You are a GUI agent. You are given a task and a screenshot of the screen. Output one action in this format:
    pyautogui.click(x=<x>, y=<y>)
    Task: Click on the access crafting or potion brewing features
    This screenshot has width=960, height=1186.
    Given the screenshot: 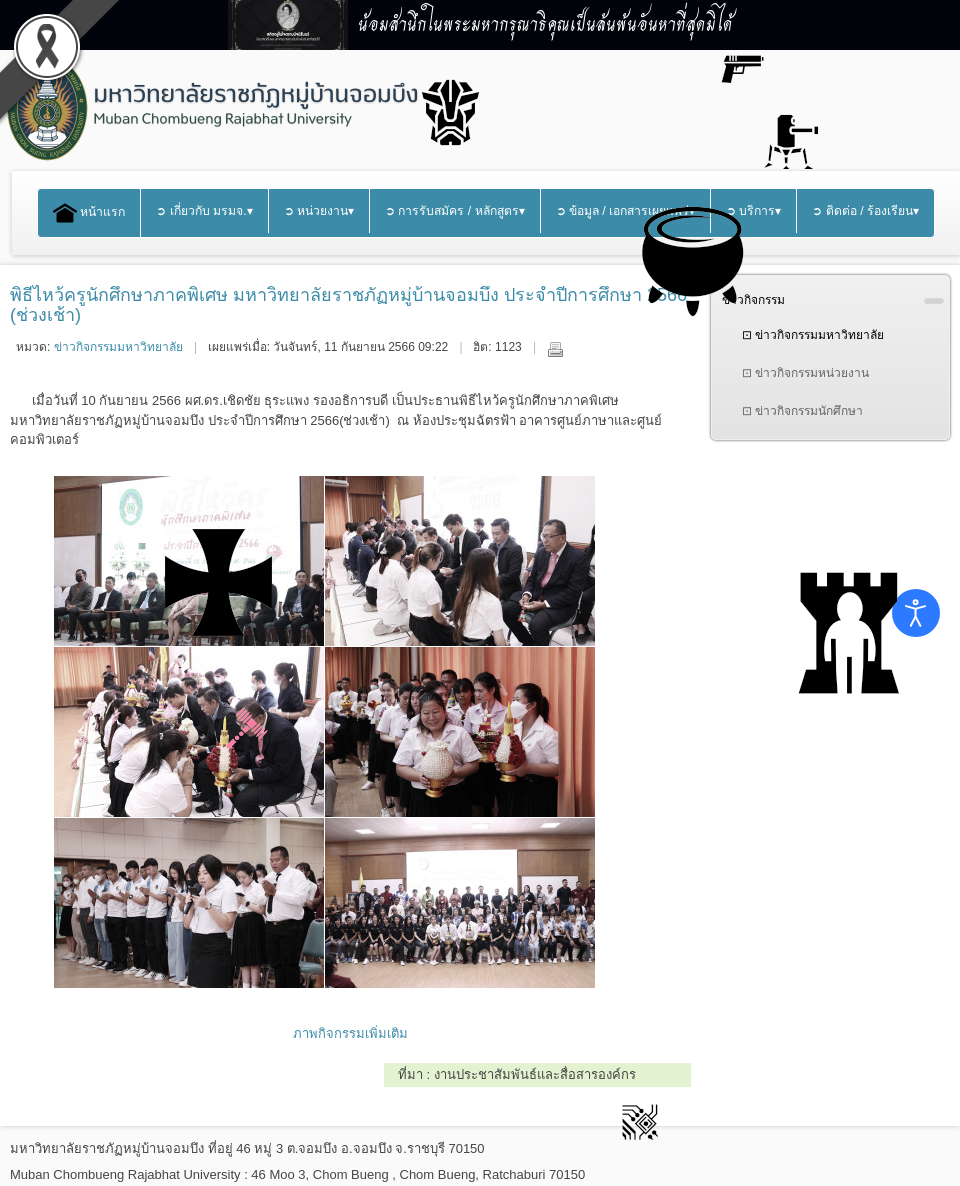 What is the action you would take?
    pyautogui.click(x=692, y=261)
    